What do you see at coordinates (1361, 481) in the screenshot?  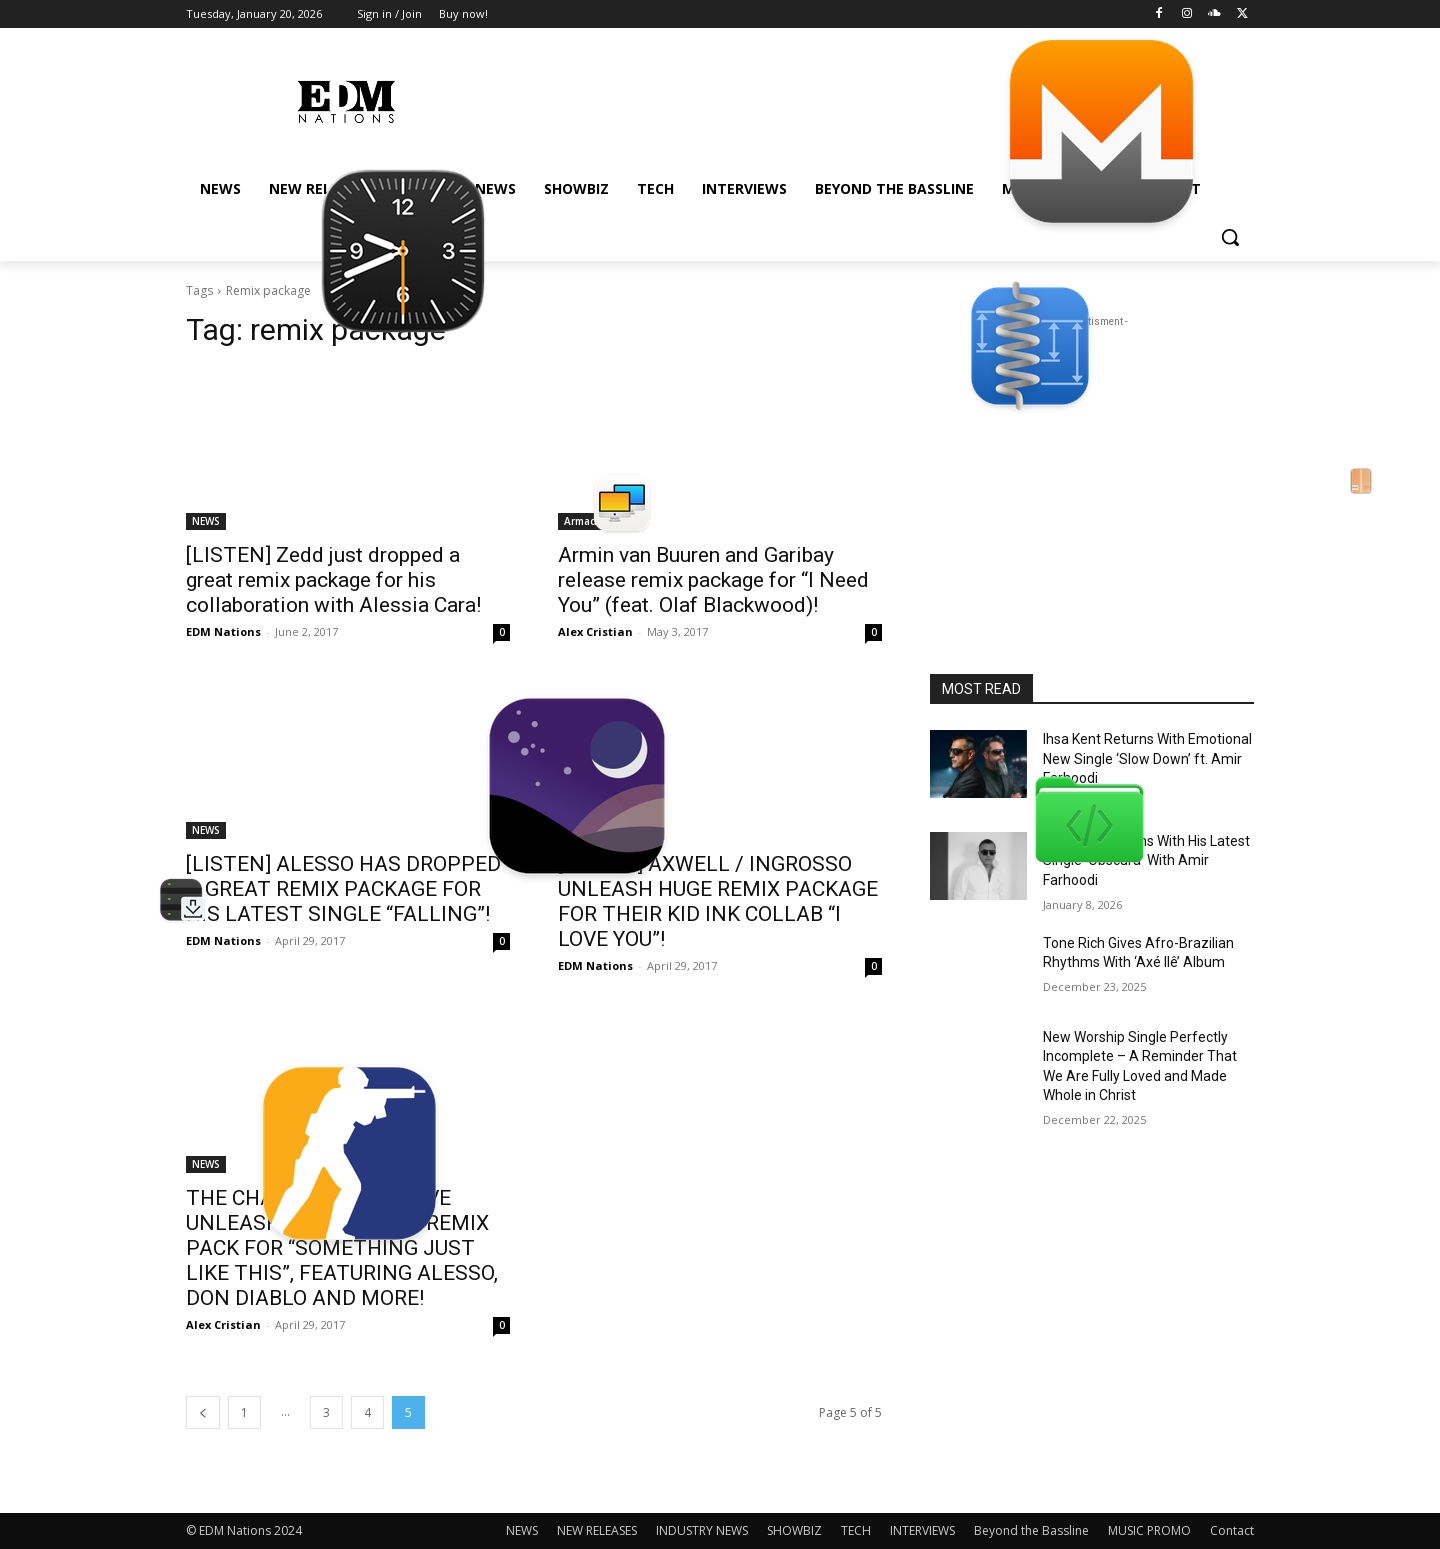 I see `open package manager application` at bounding box center [1361, 481].